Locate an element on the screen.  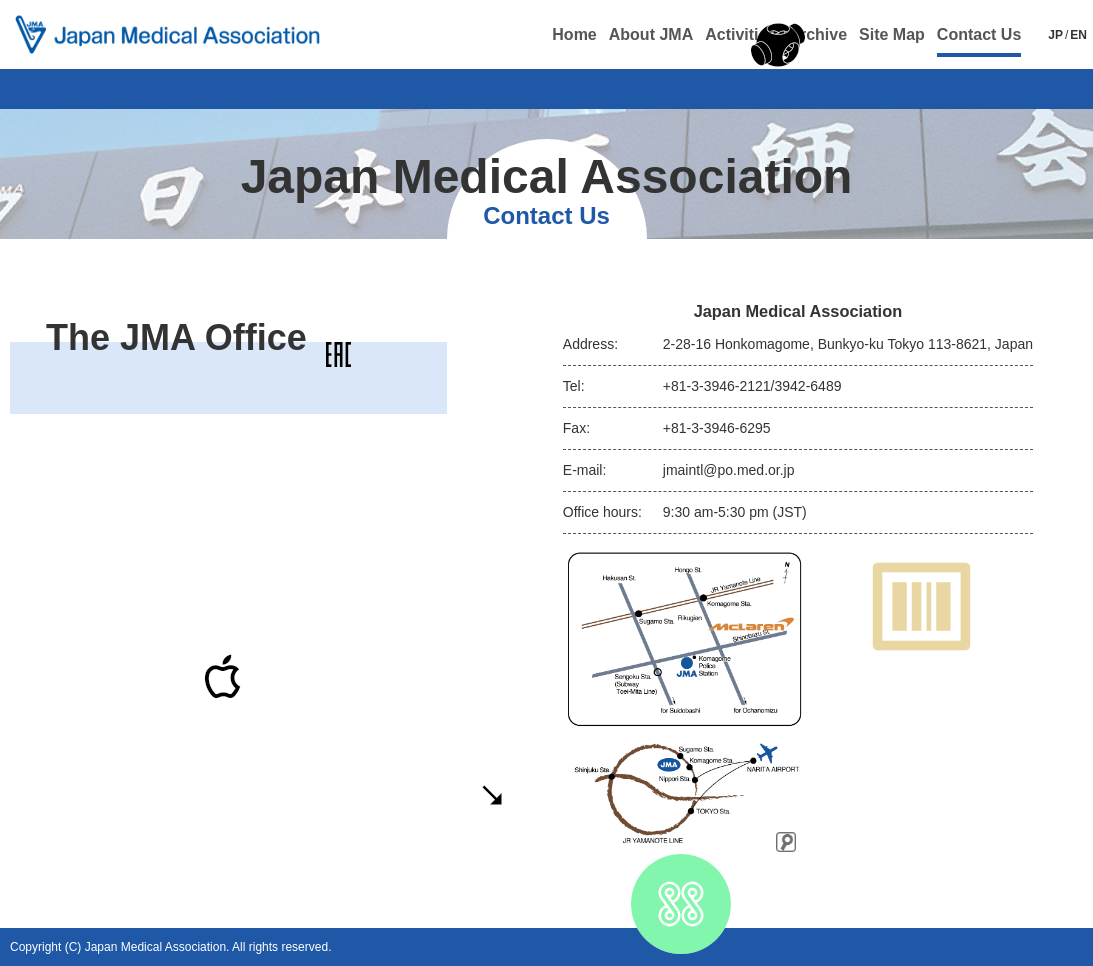
apple company logo is located at coordinates (223, 676).